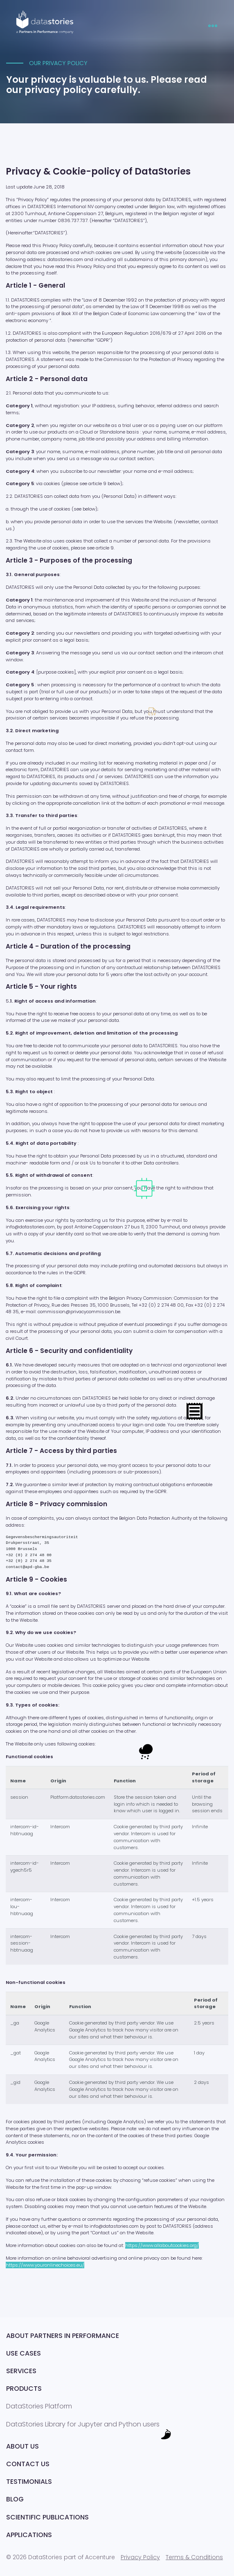 This screenshot has width=234, height=2576. I want to click on view CPU or processor information, so click(144, 1188).